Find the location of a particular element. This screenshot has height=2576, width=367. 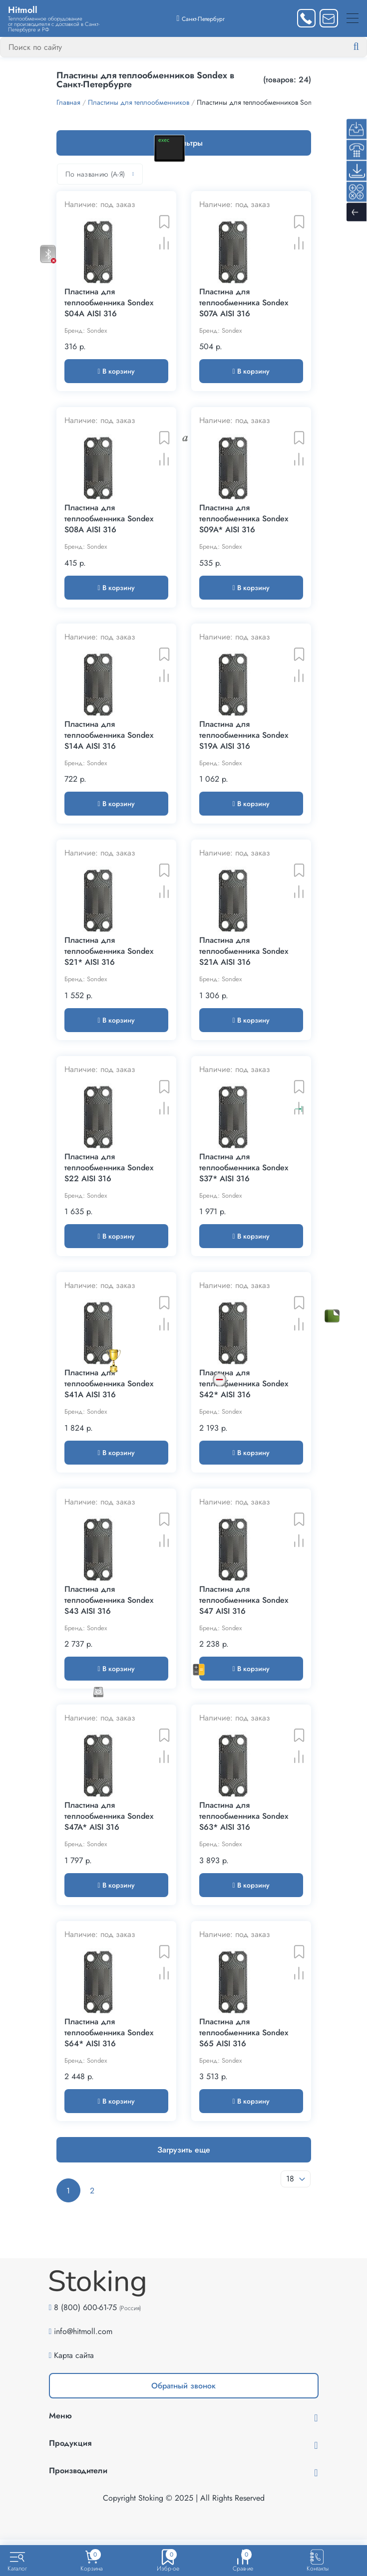

zoom out of the current view is located at coordinates (220, 1380).